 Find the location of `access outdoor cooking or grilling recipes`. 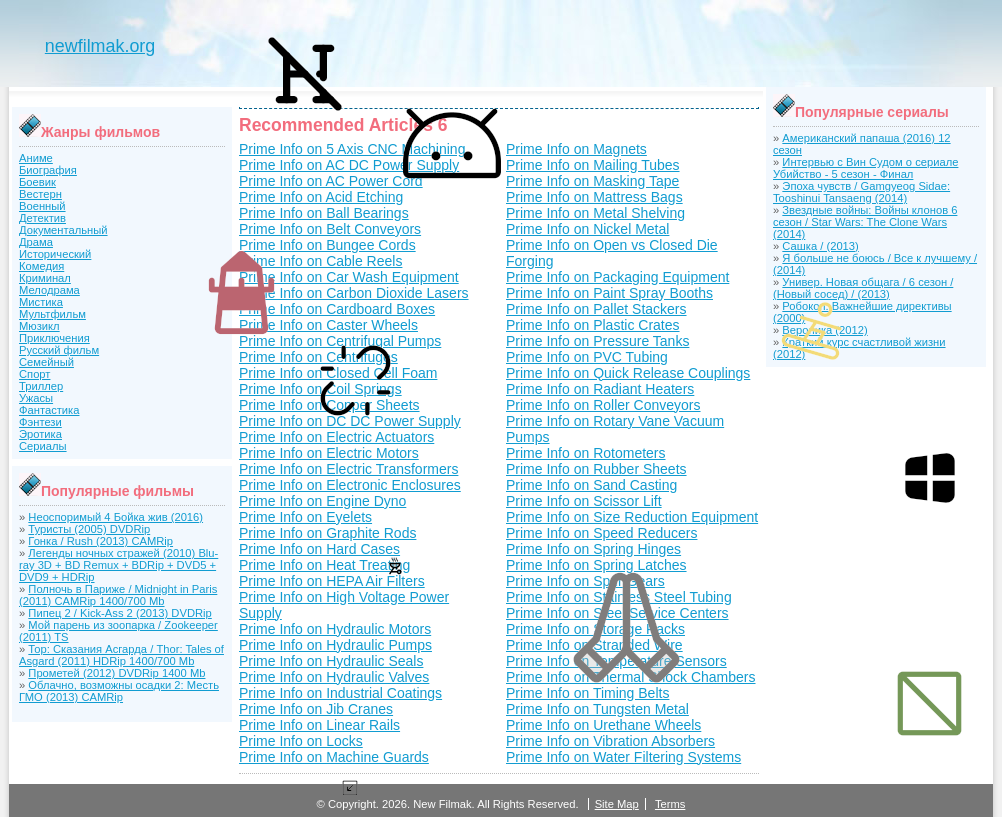

access outdoor cooking or grilling recipes is located at coordinates (395, 566).